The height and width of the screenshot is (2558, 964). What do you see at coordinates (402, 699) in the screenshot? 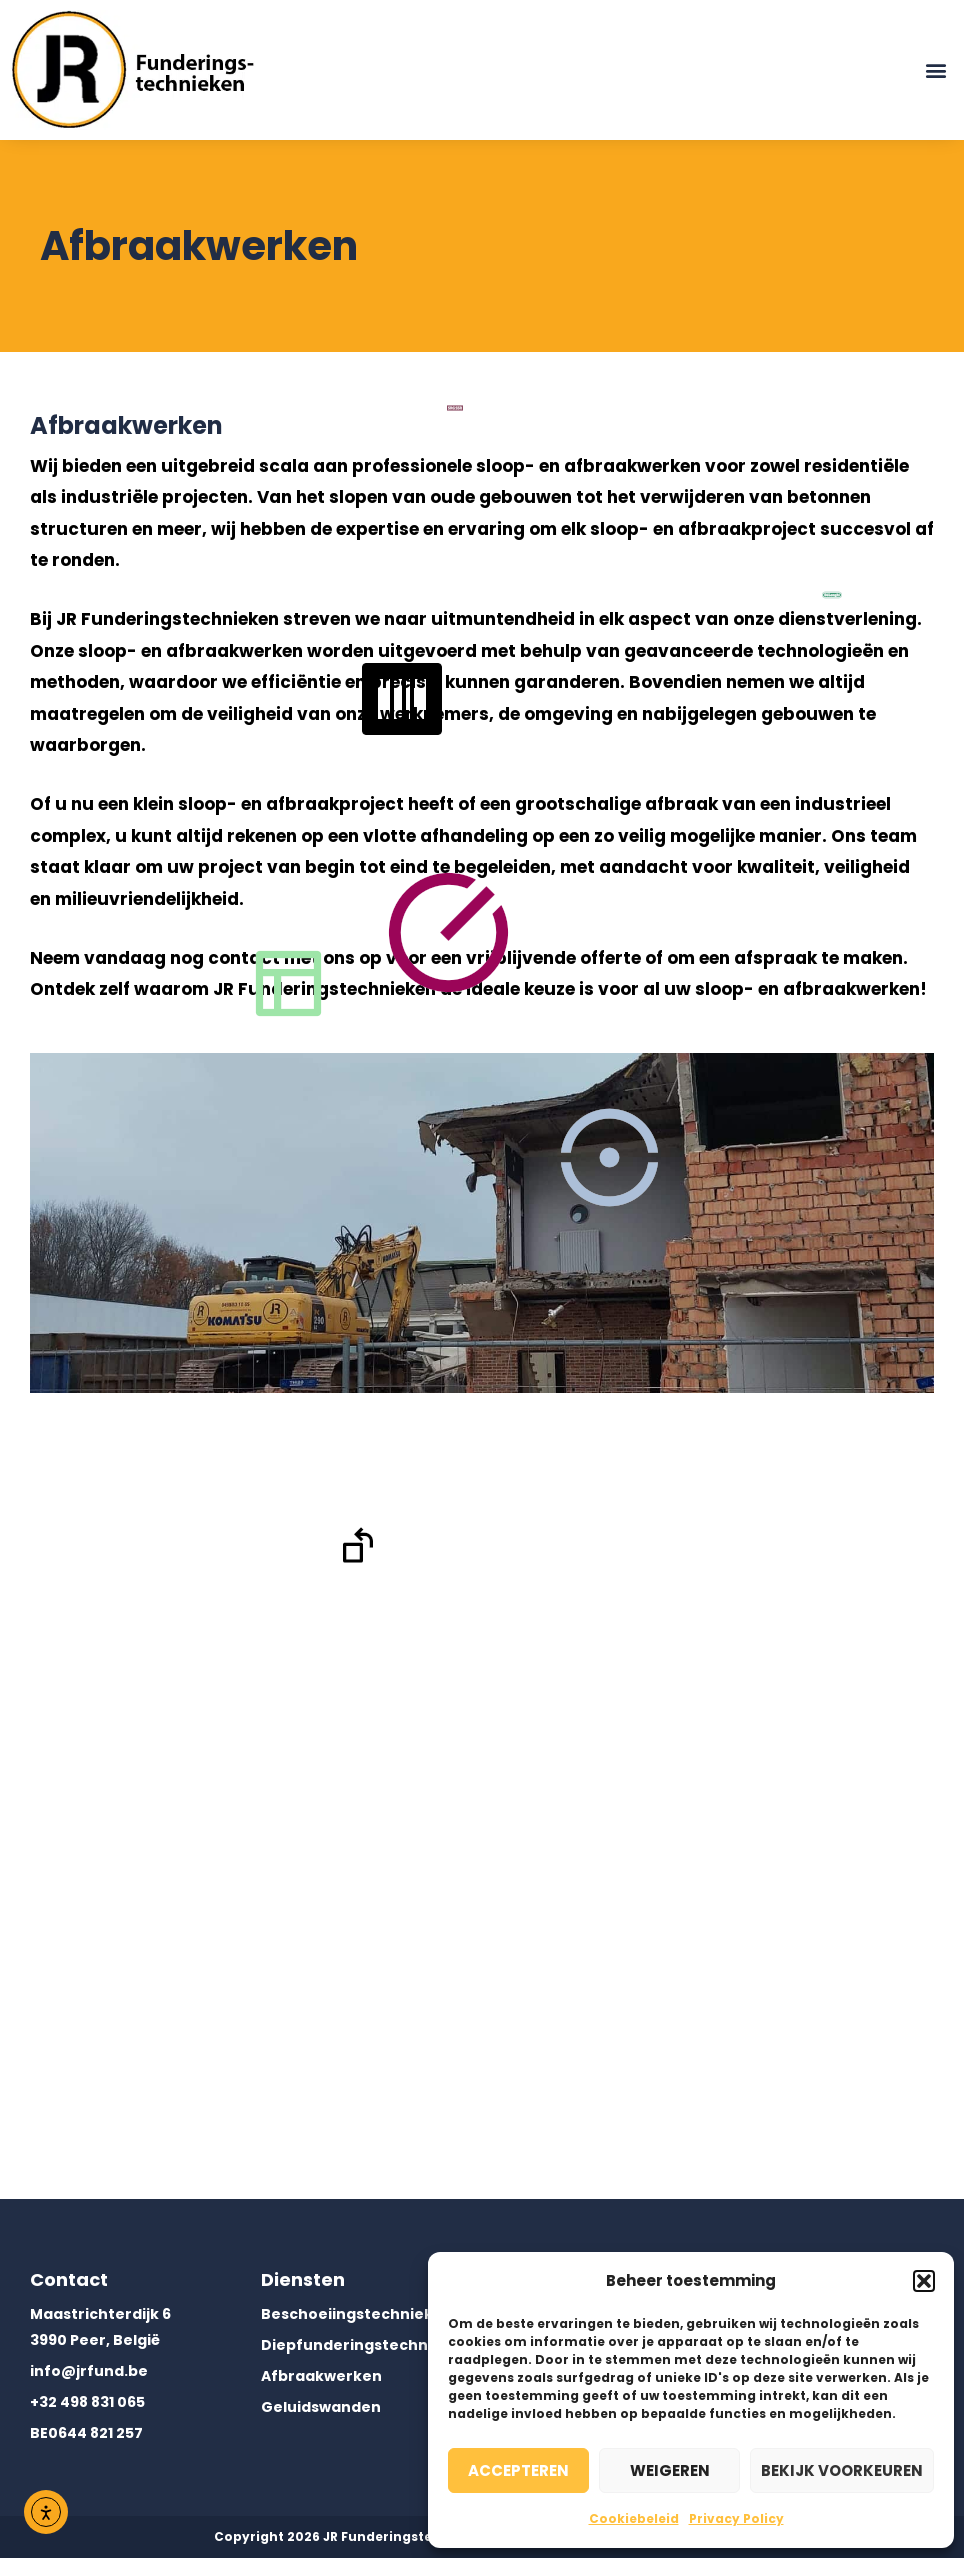
I see `scan a barcode or QR code` at bounding box center [402, 699].